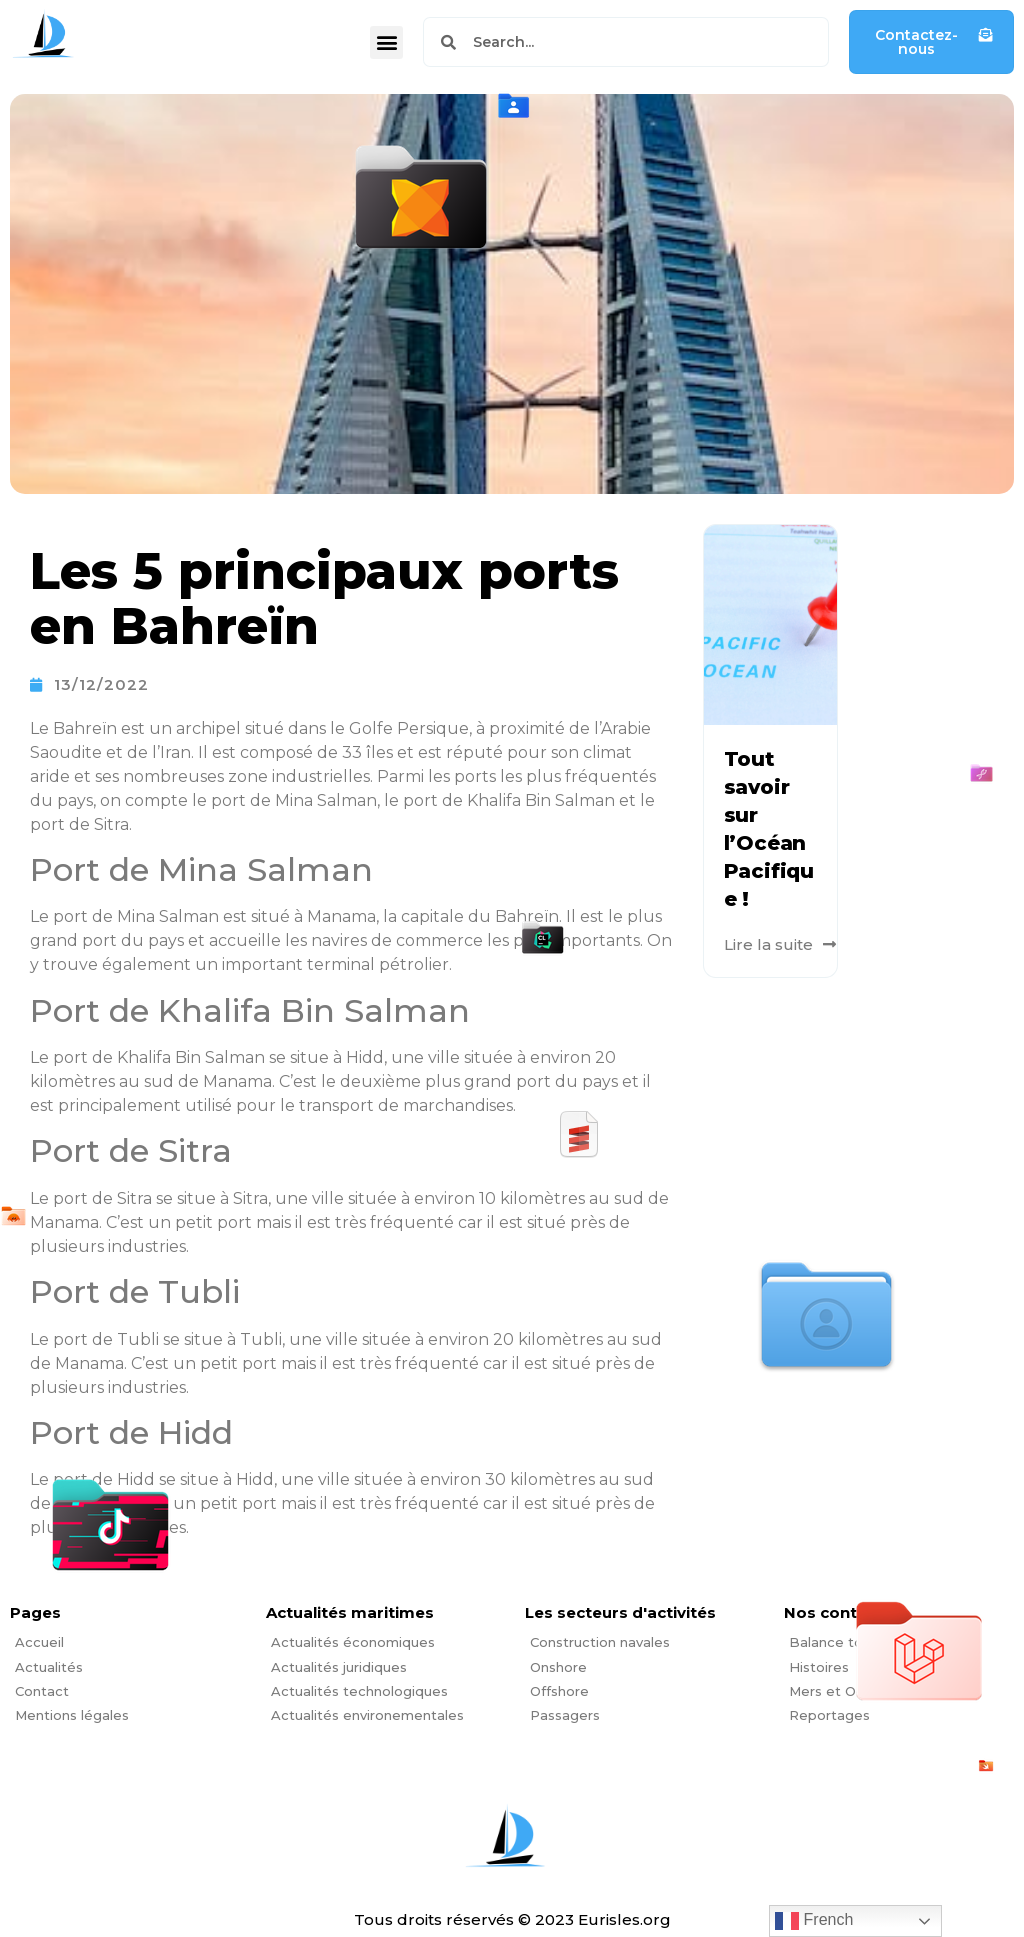  What do you see at coordinates (579, 1134) in the screenshot?
I see `a scala programming language source file` at bounding box center [579, 1134].